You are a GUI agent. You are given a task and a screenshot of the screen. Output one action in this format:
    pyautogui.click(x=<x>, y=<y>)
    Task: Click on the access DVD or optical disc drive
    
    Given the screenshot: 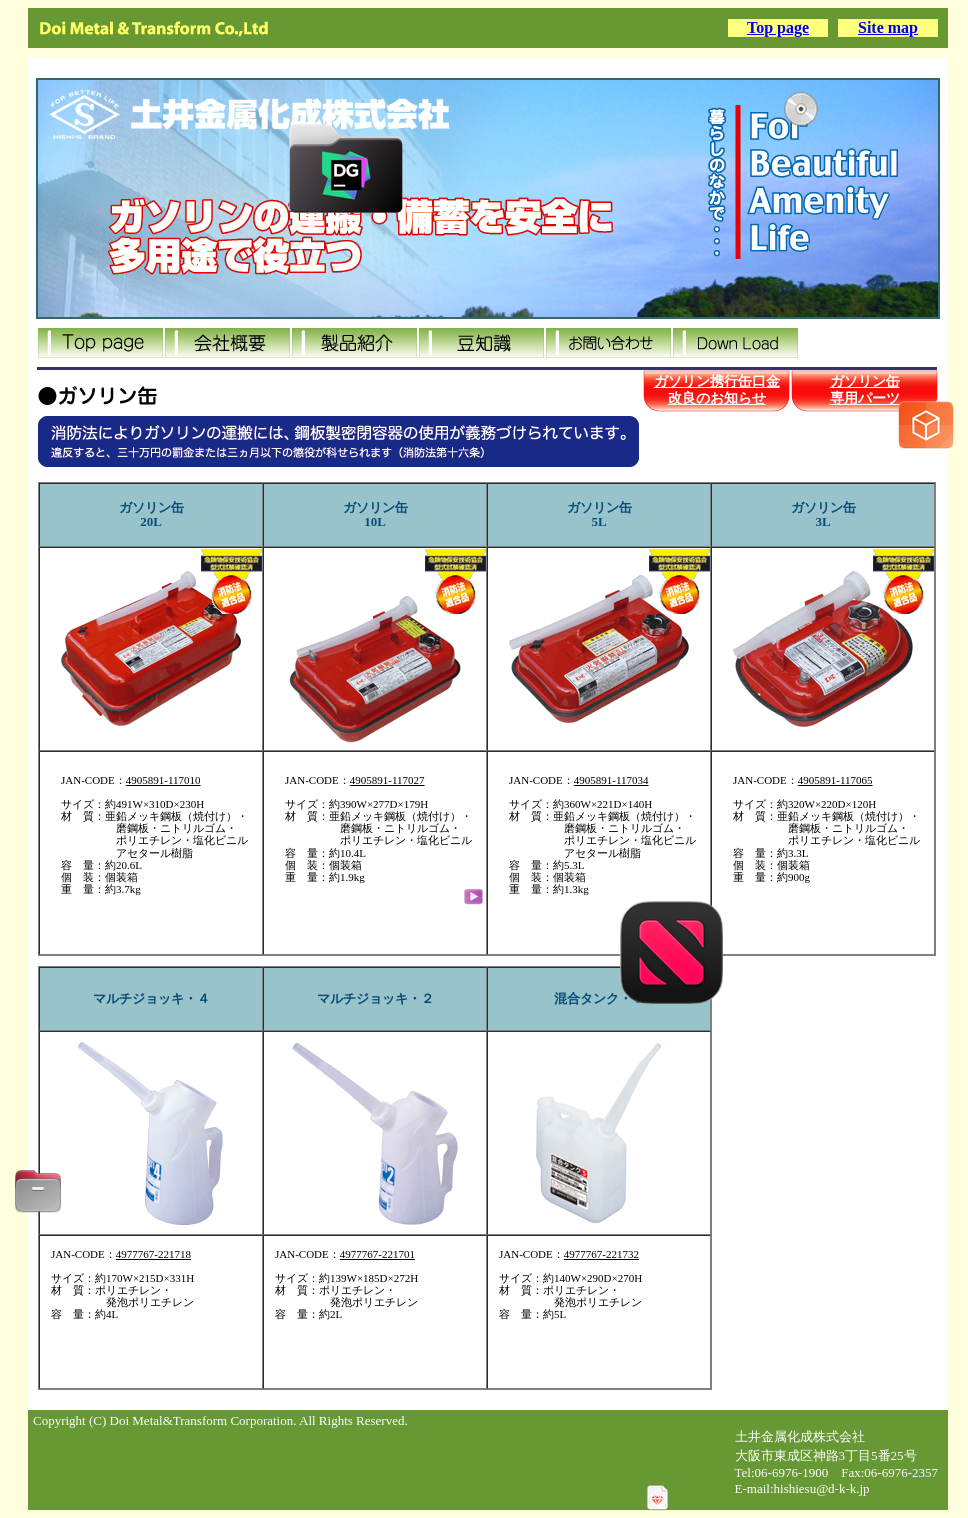 What is the action you would take?
    pyautogui.click(x=801, y=109)
    